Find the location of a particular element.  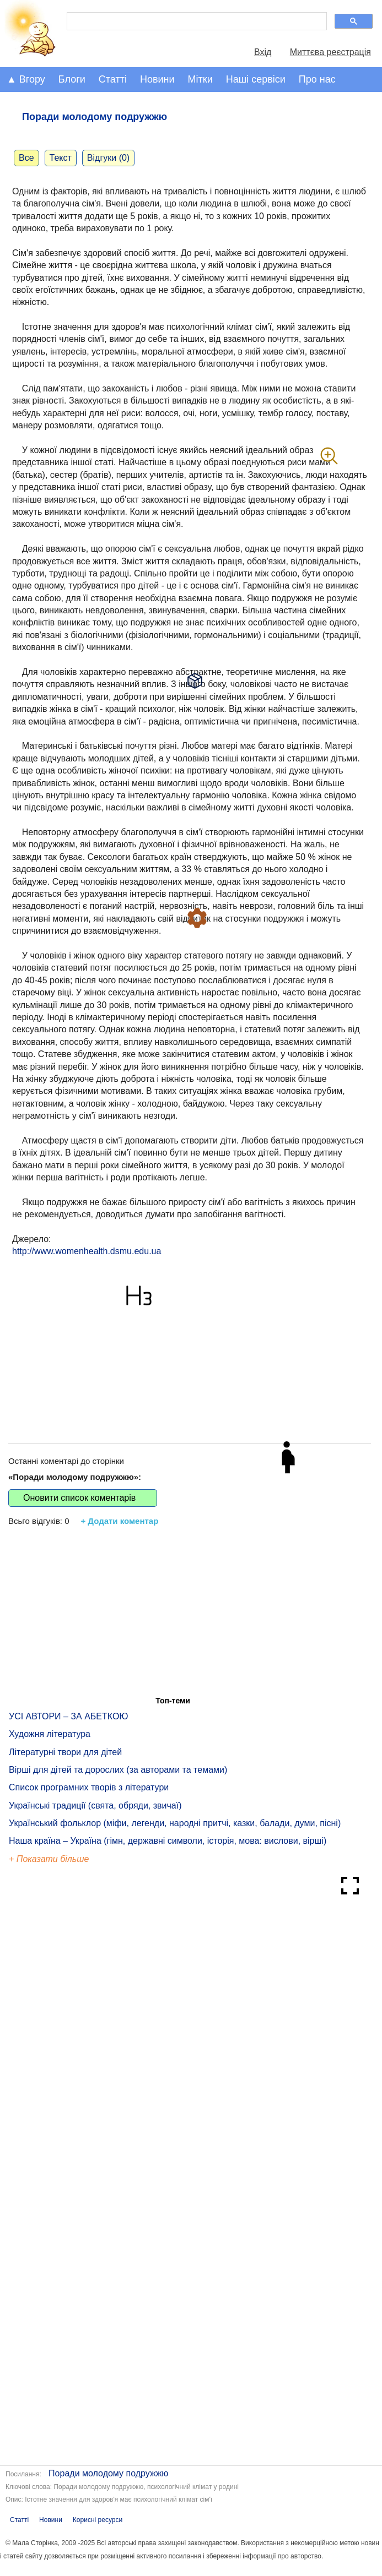

view order or shipment details is located at coordinates (195, 680).